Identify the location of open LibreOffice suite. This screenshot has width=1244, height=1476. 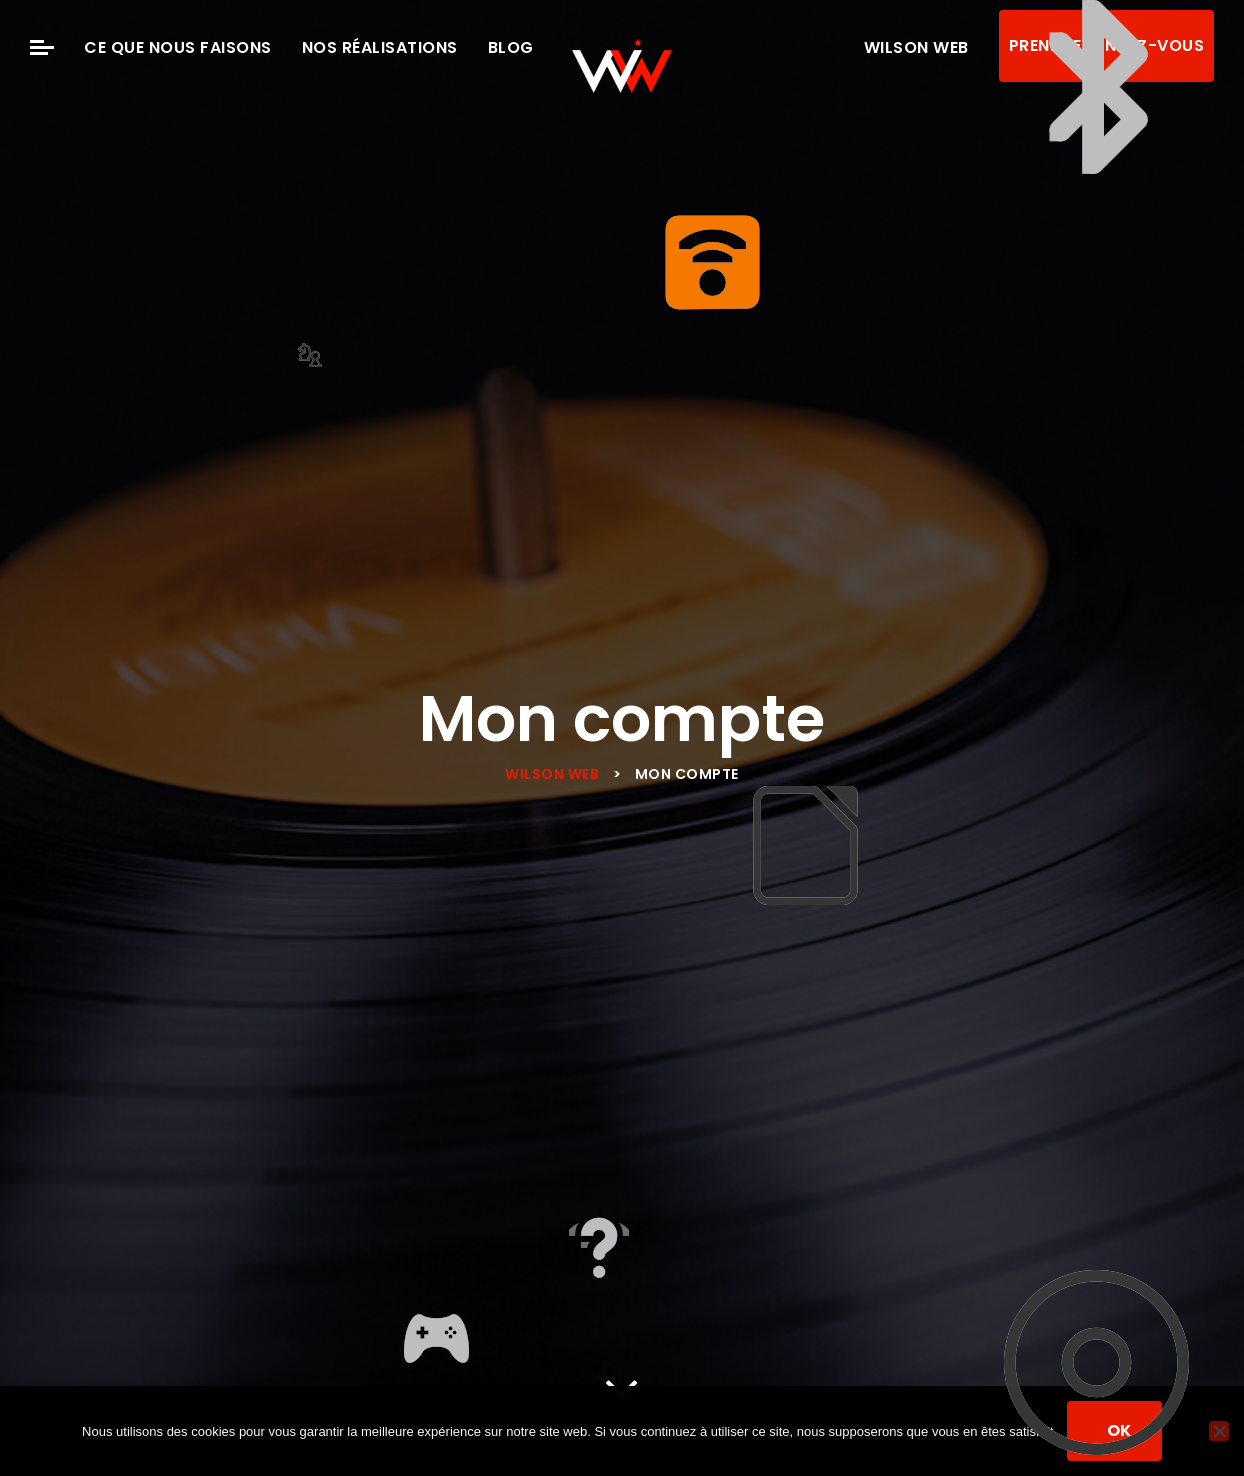
(805, 845).